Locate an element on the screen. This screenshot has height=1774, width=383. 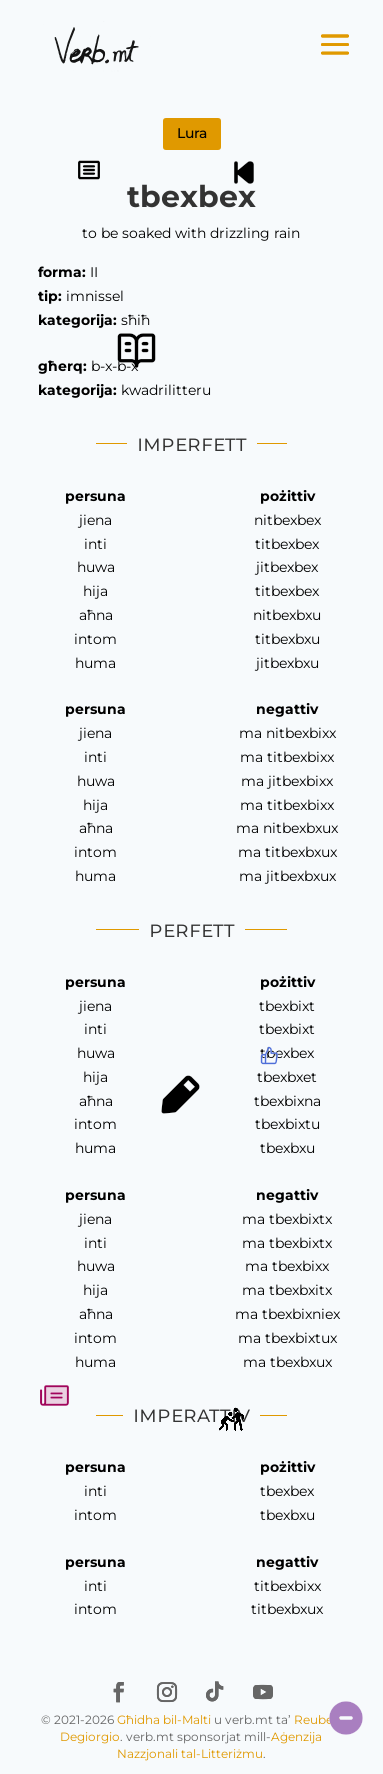
like or upvote content is located at coordinates (269, 1055).